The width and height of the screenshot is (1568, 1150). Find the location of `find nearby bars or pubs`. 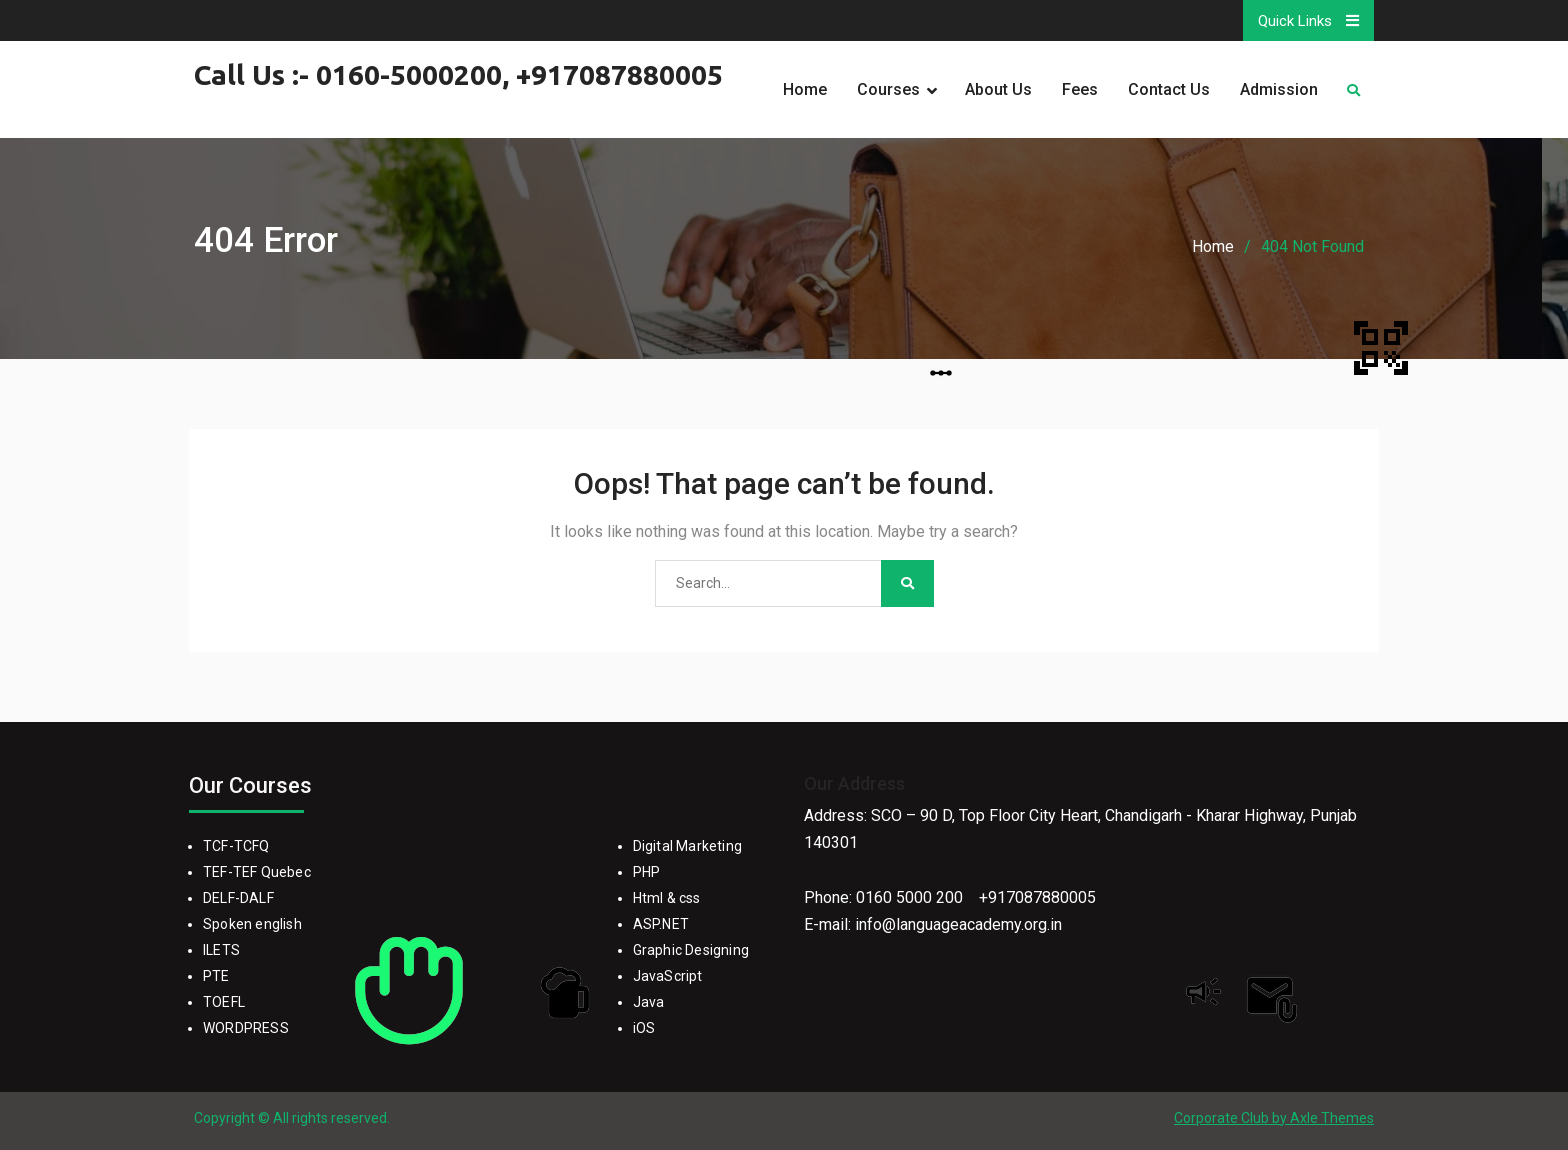

find nearby bars or pubs is located at coordinates (565, 994).